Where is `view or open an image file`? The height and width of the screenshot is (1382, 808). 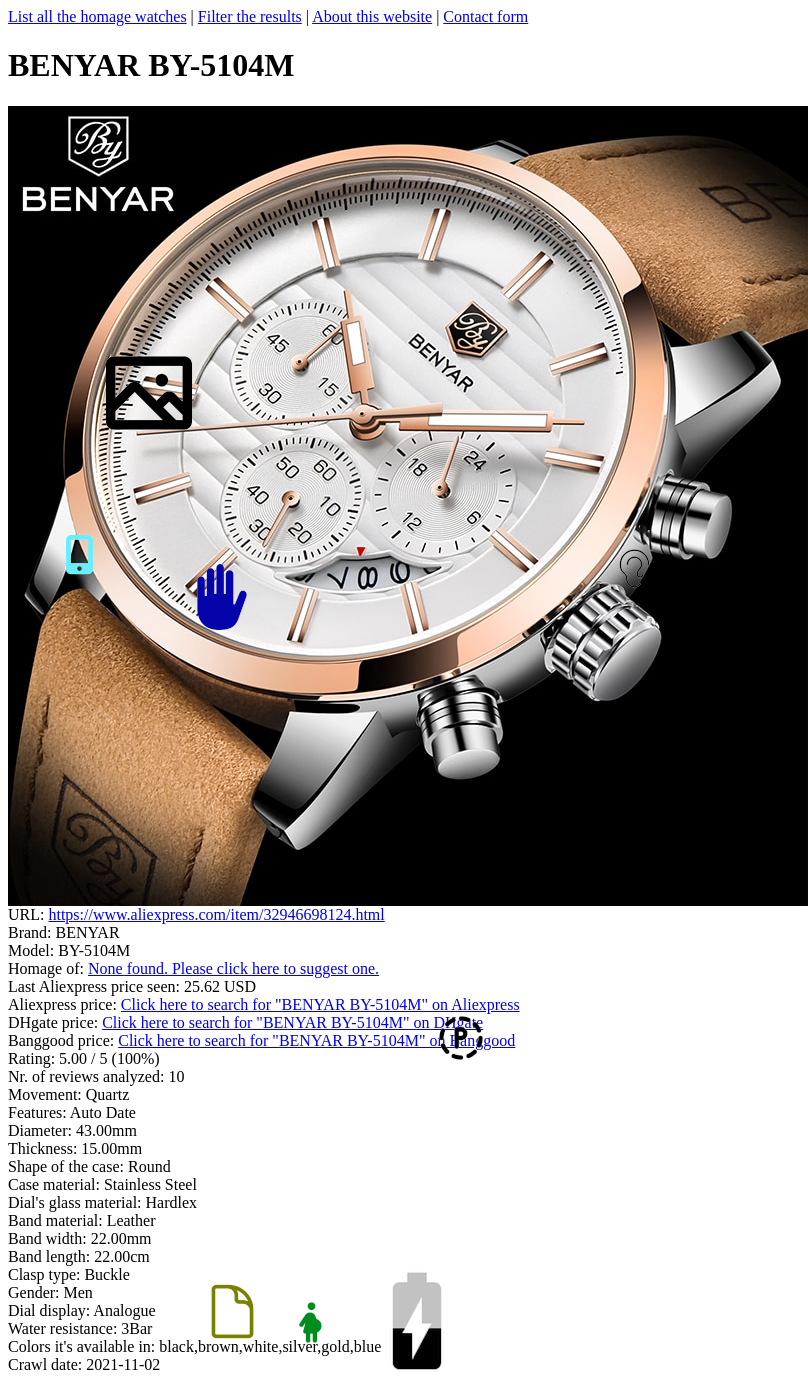 view or open an image file is located at coordinates (149, 393).